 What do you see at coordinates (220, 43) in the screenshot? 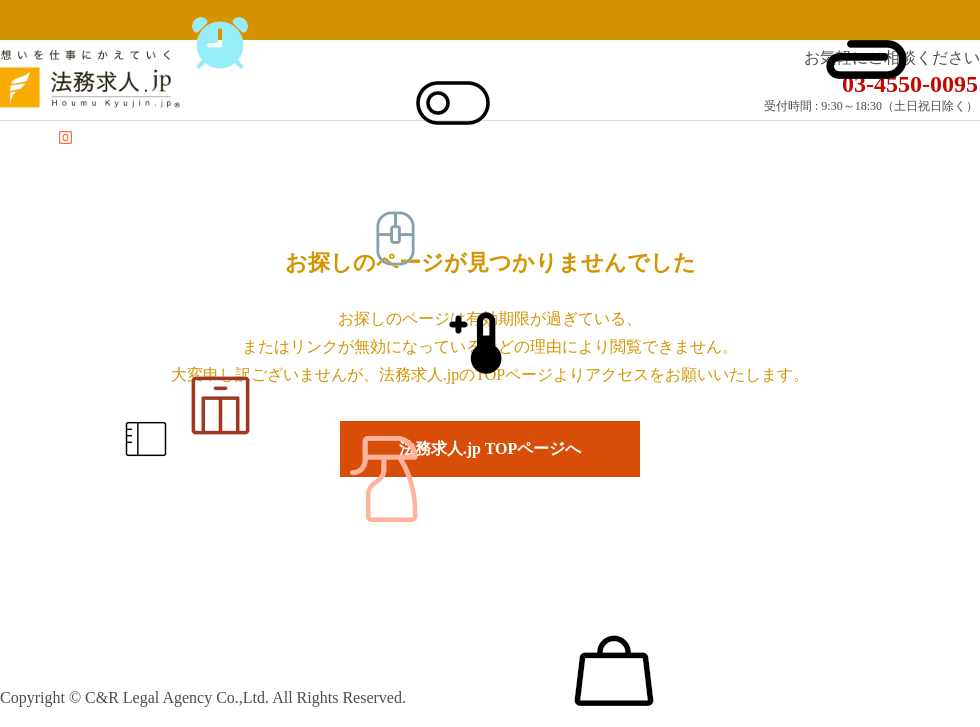
I see `set or manage alarms` at bounding box center [220, 43].